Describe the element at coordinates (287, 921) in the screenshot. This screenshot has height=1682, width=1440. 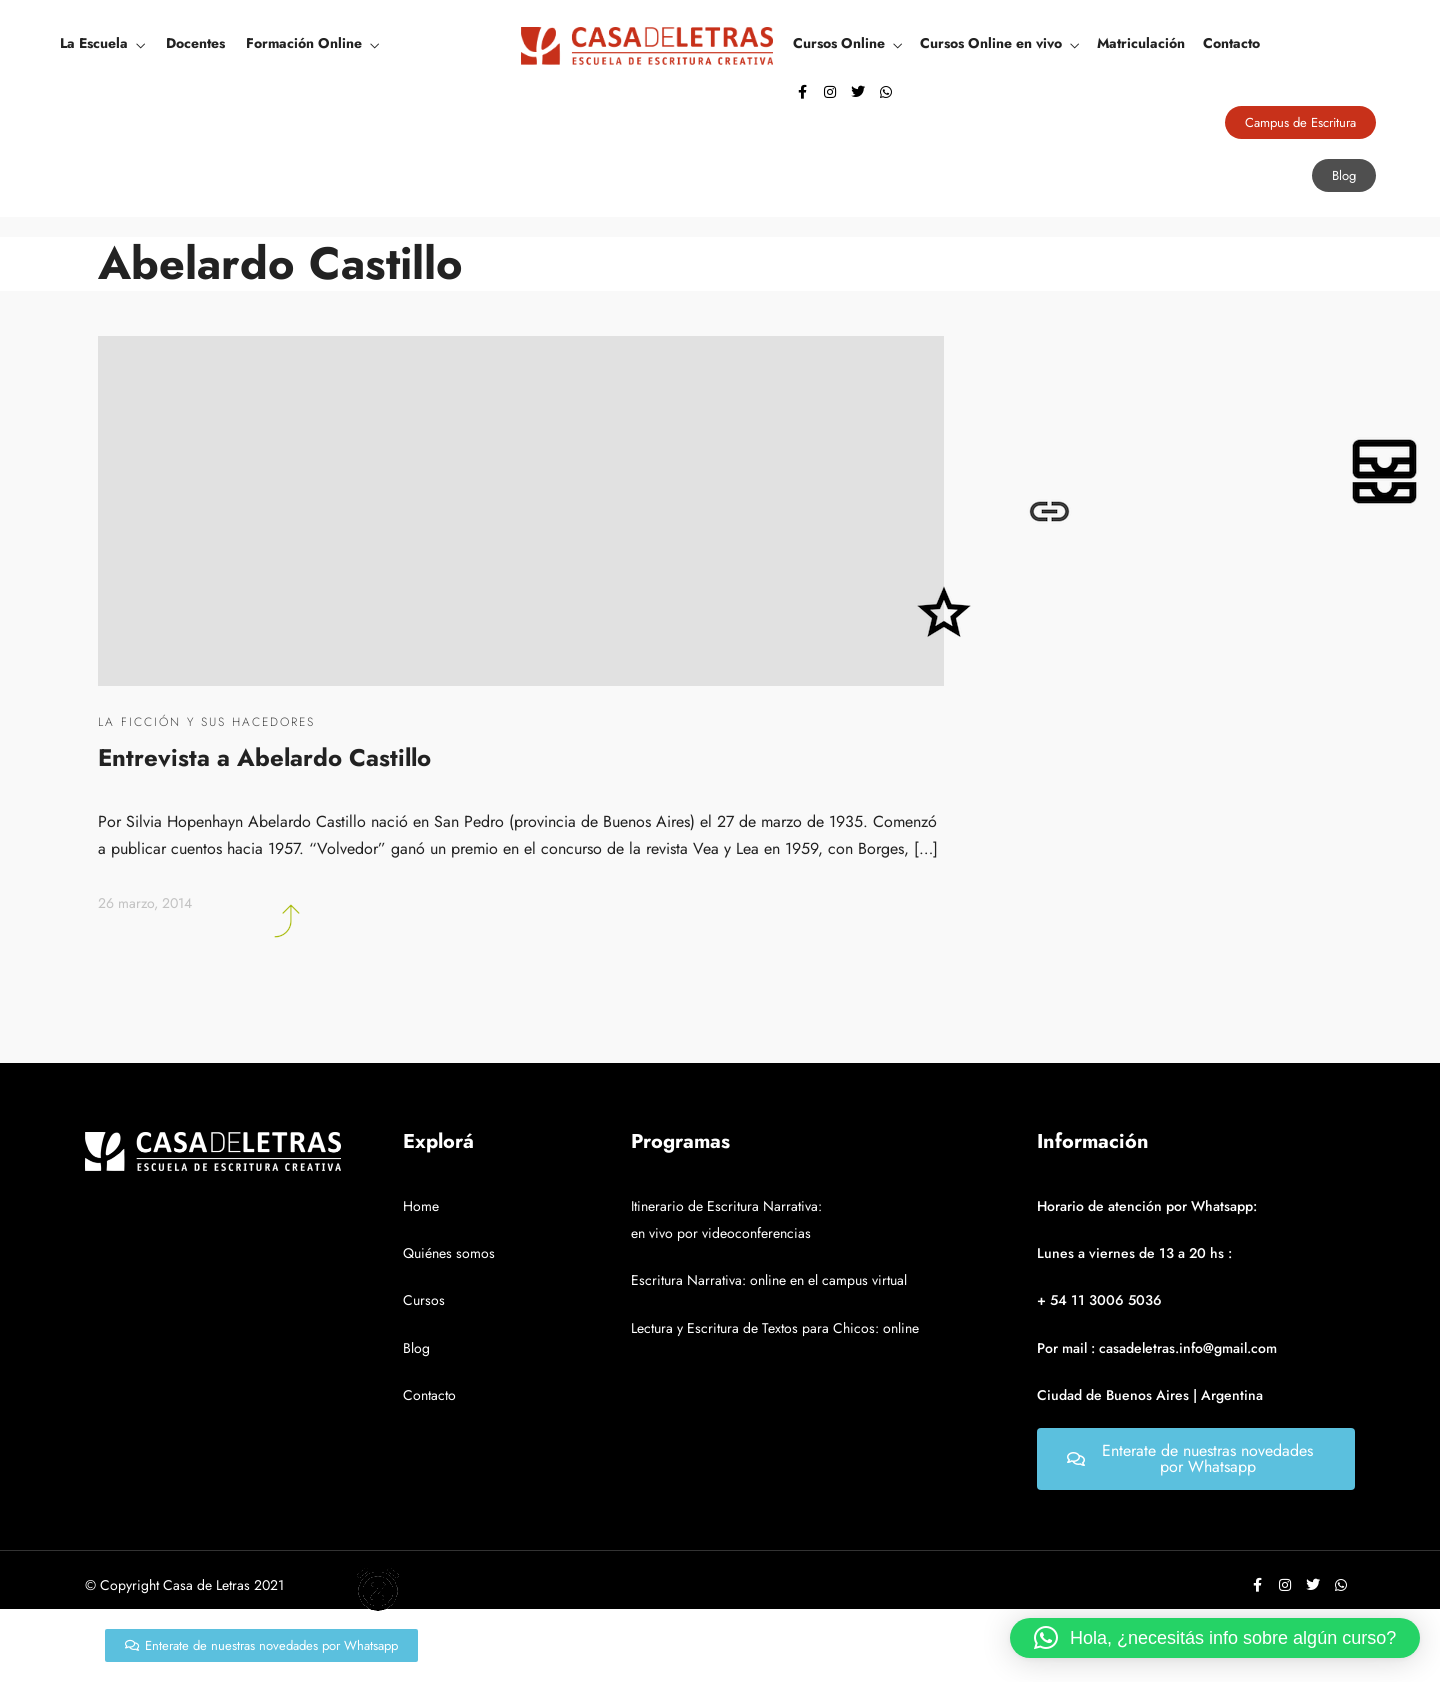
I see `go back and up in navigation` at that location.